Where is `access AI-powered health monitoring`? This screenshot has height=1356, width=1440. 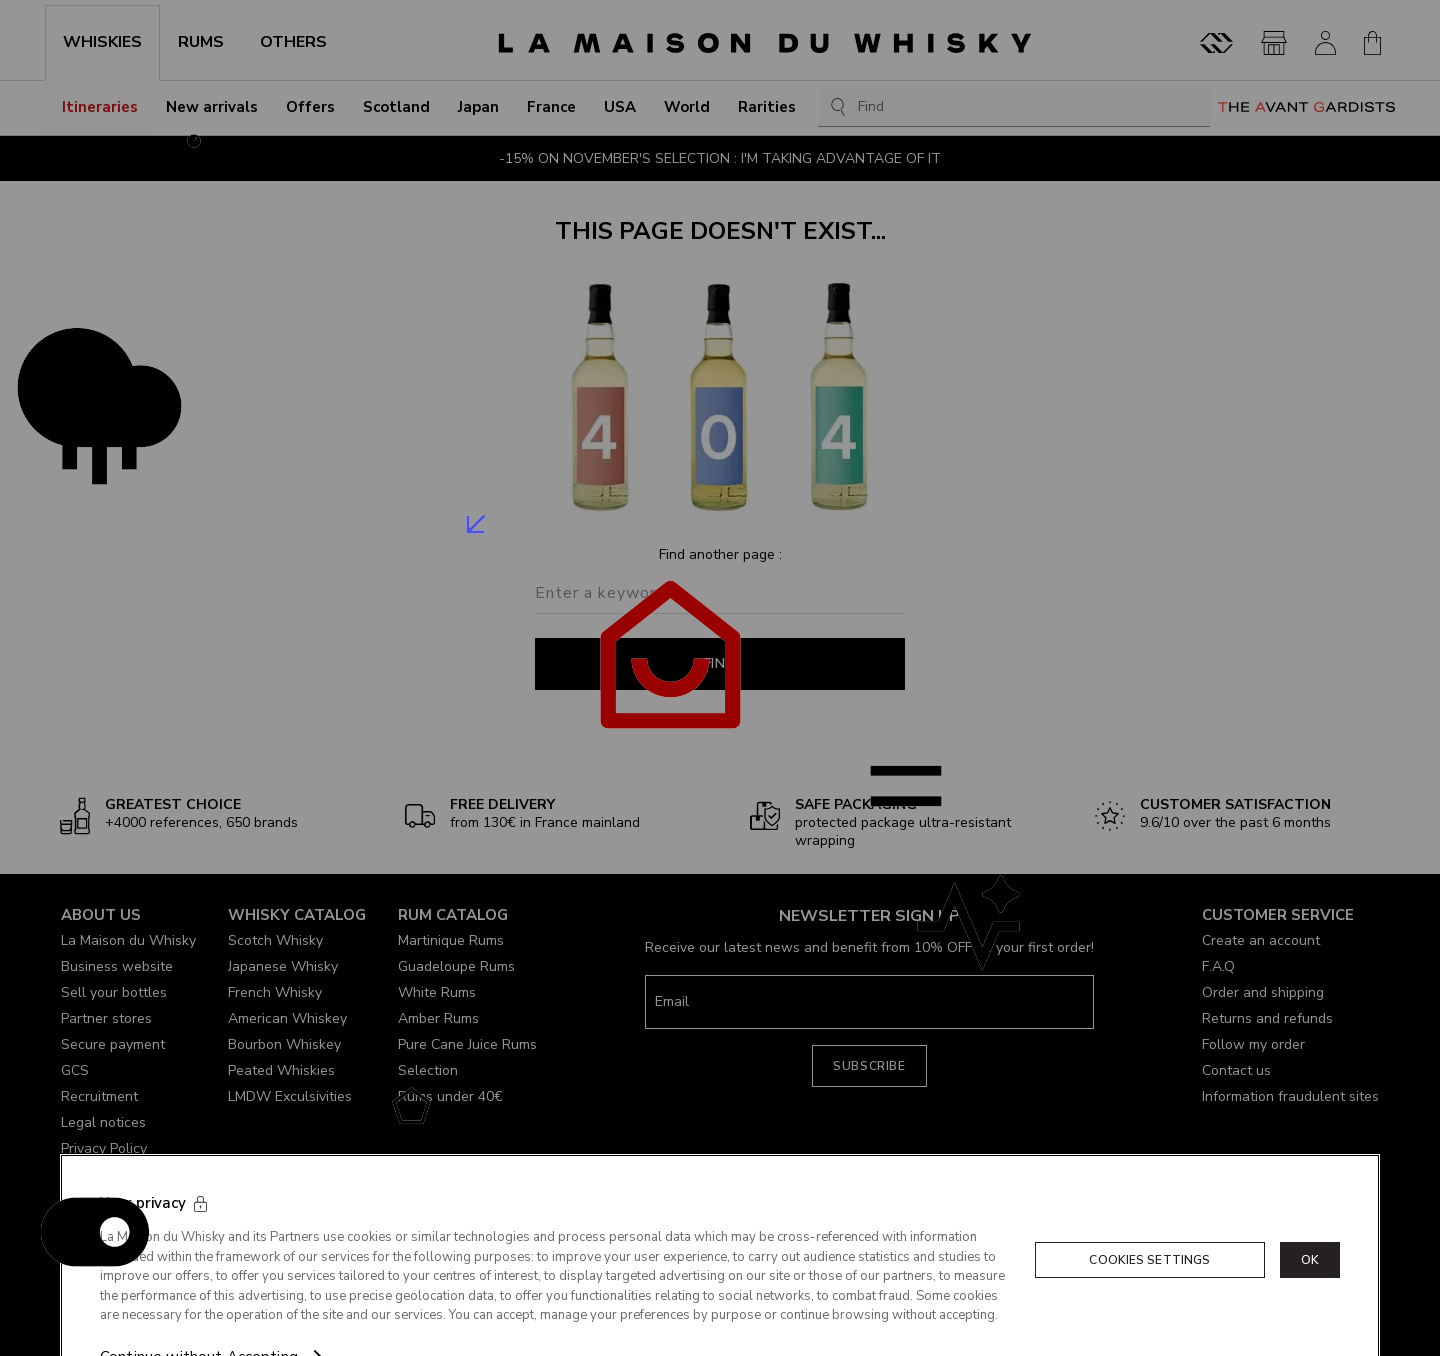 access AI-powered health monitoring is located at coordinates (968, 926).